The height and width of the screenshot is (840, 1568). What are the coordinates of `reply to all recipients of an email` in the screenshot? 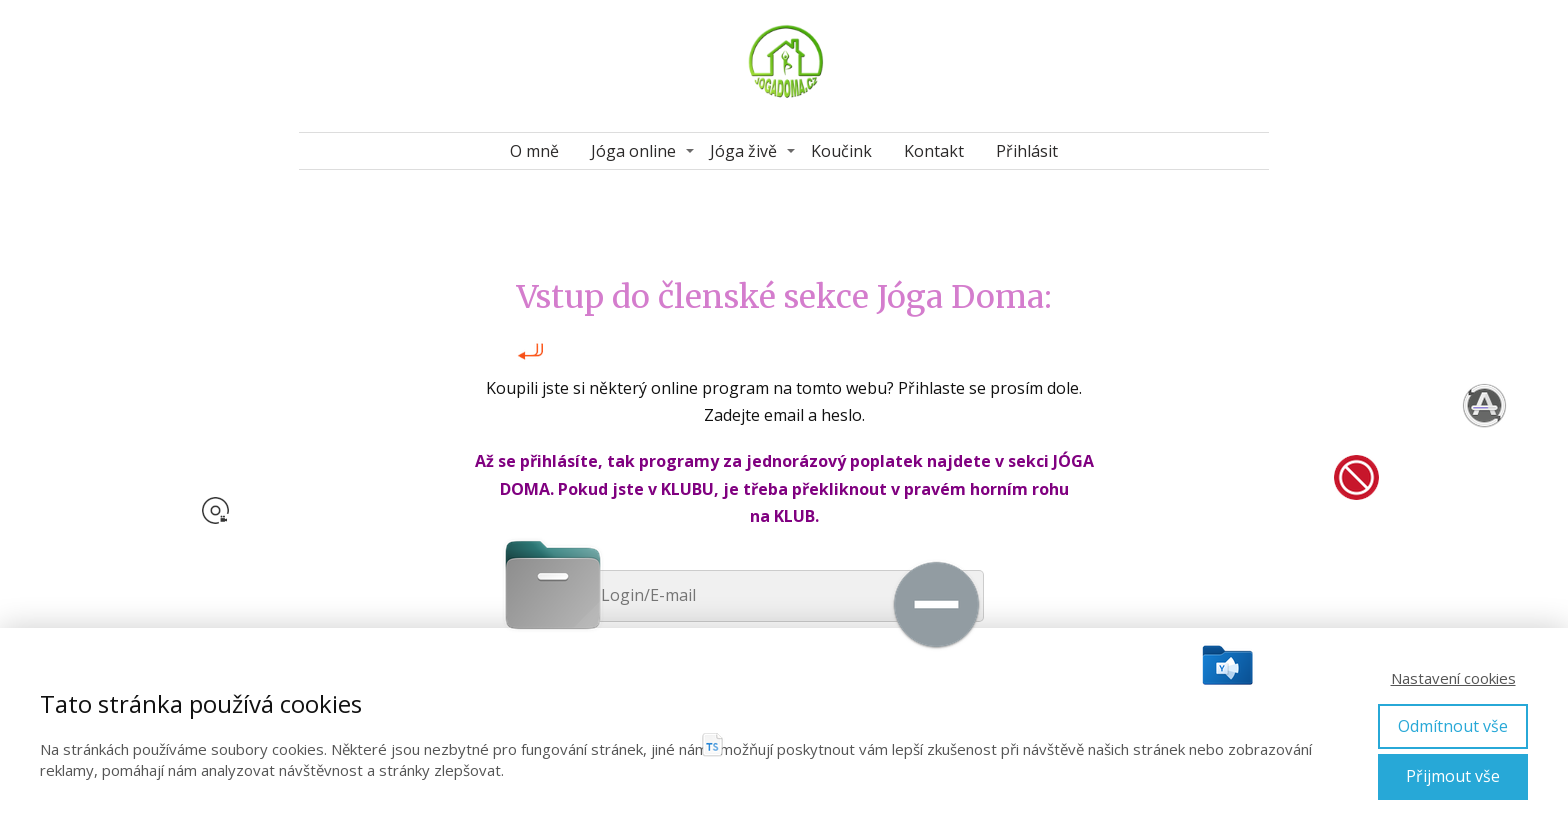 It's located at (530, 350).